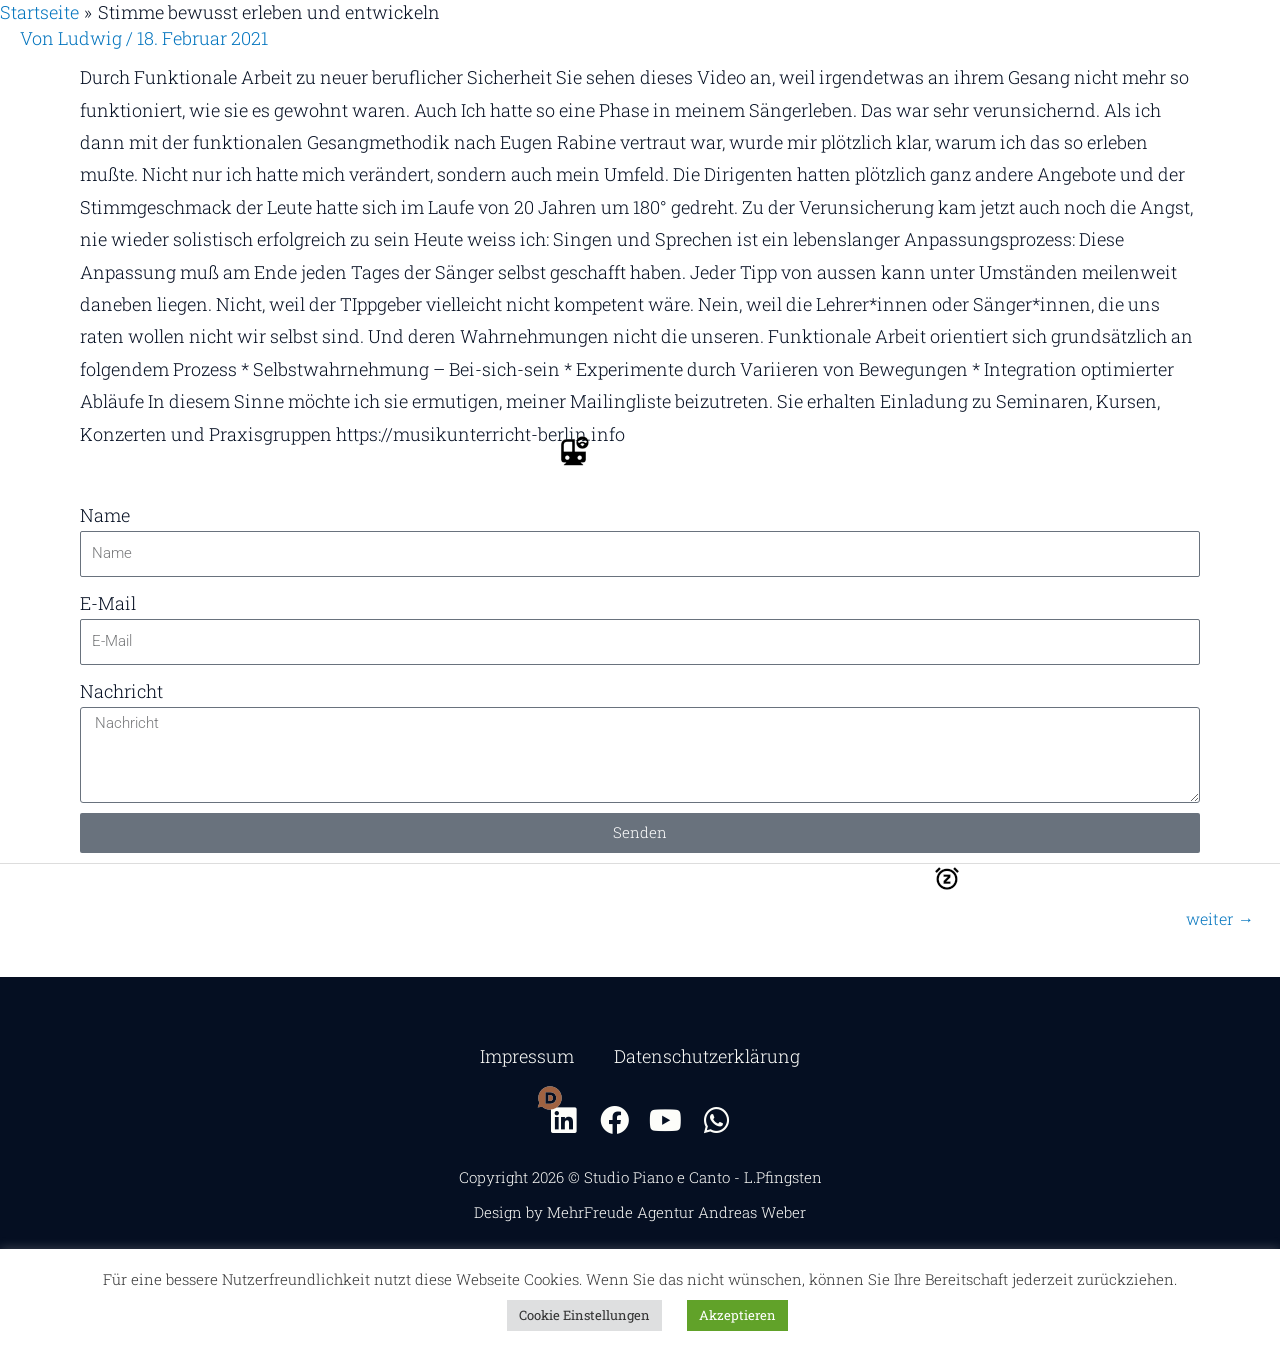 This screenshot has width=1280, height=1348. Describe the element at coordinates (947, 878) in the screenshot. I see `snooze an active alarm` at that location.